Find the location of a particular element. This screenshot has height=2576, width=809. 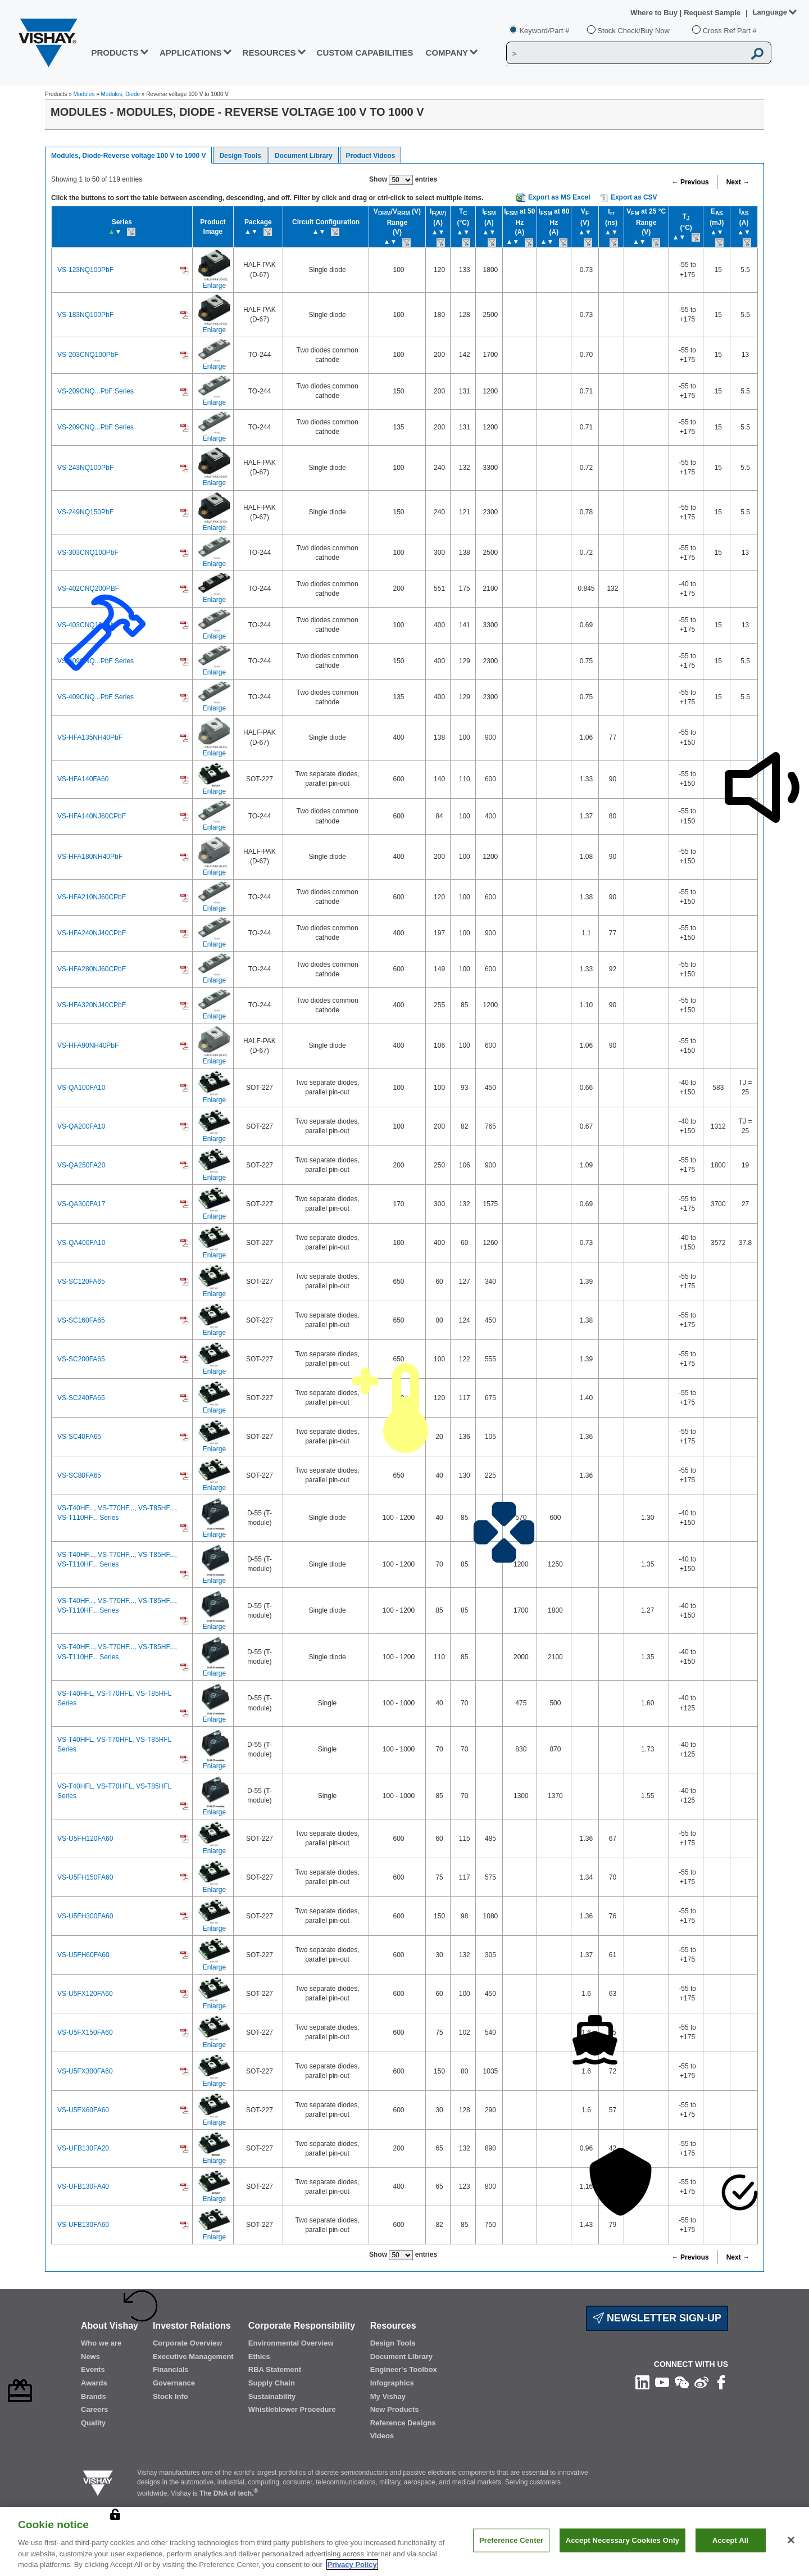

undo the last action is located at coordinates (142, 2306).